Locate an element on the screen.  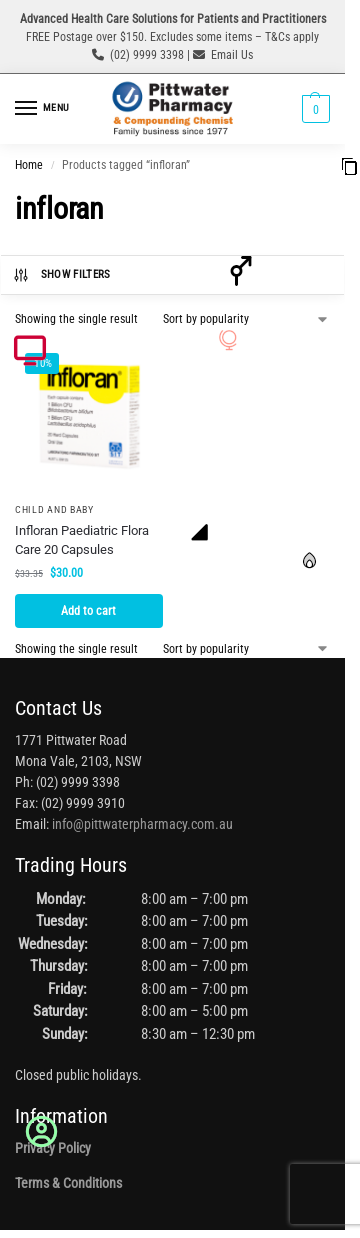
indicates trending or popular content is located at coordinates (309, 560).